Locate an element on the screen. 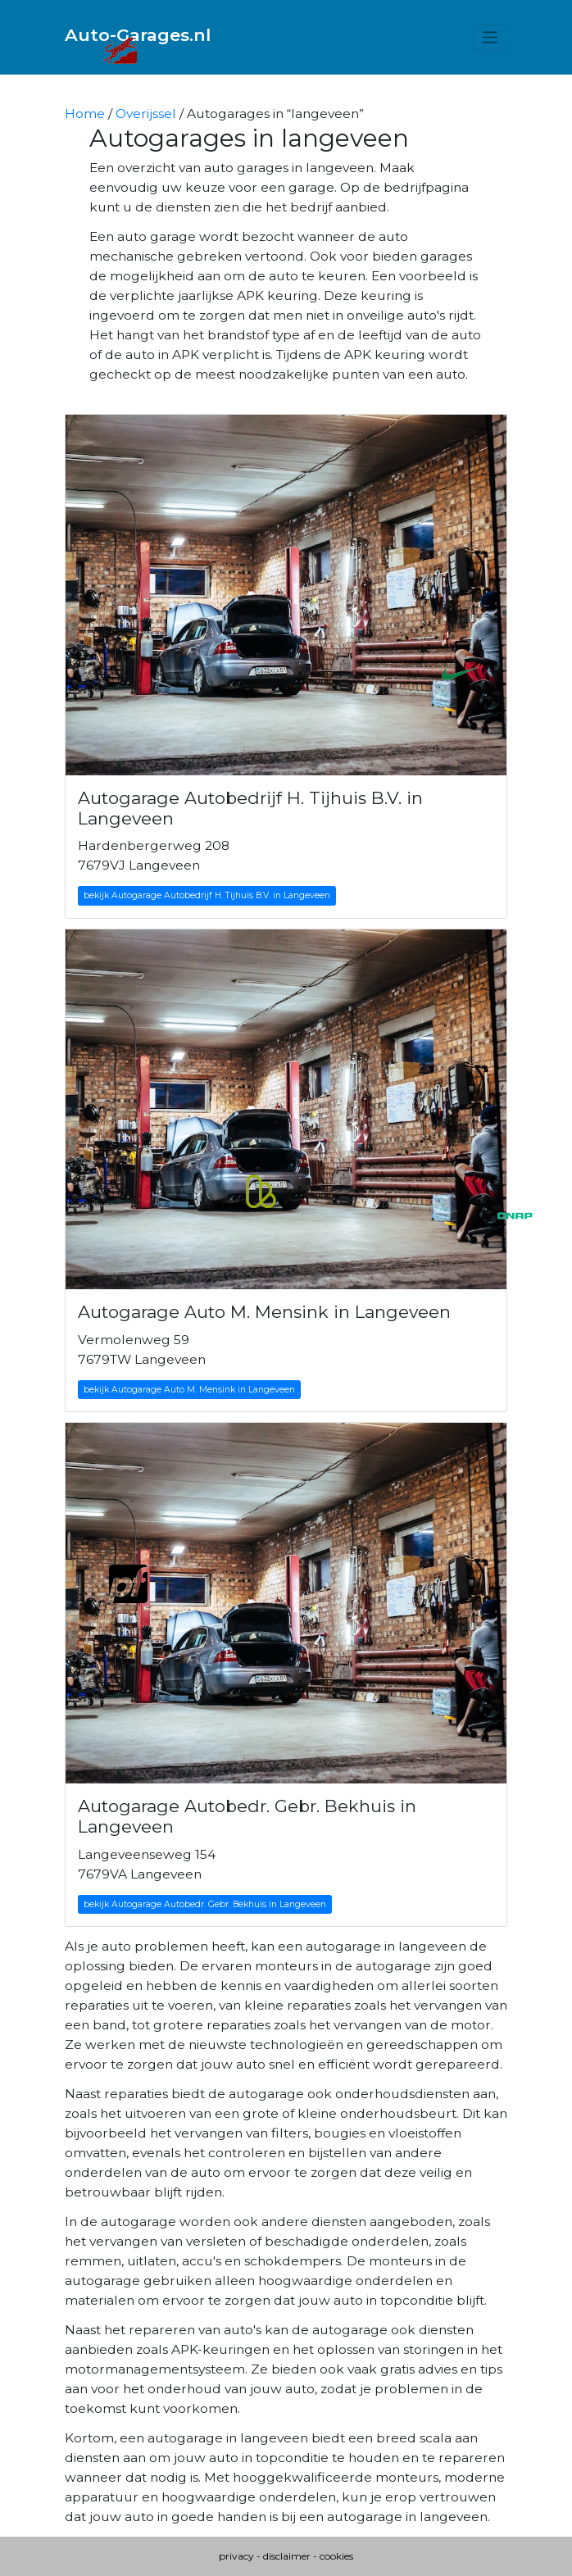 The height and width of the screenshot is (2576, 572). Nike brand logo is located at coordinates (461, 673).